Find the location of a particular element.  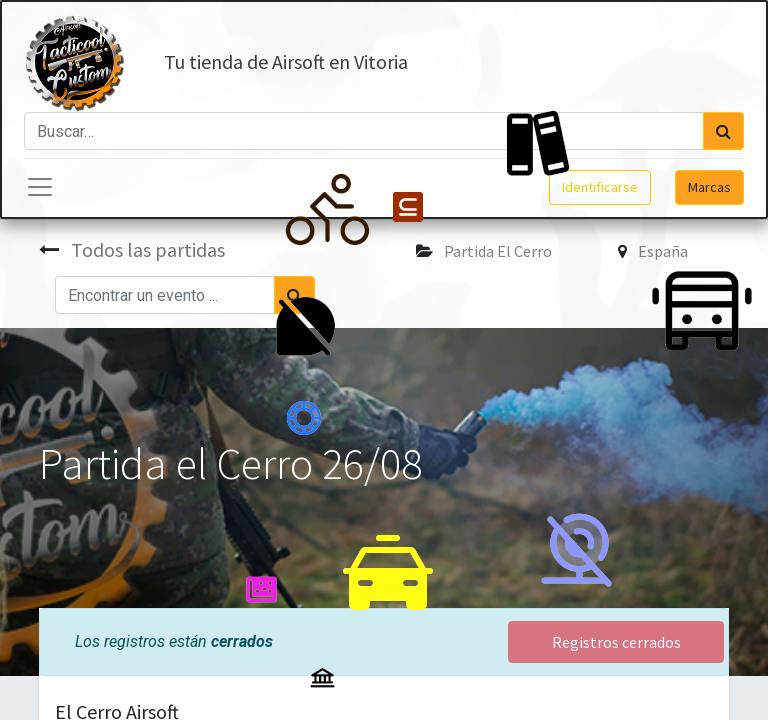

view scatter plot data visualization is located at coordinates (261, 589).